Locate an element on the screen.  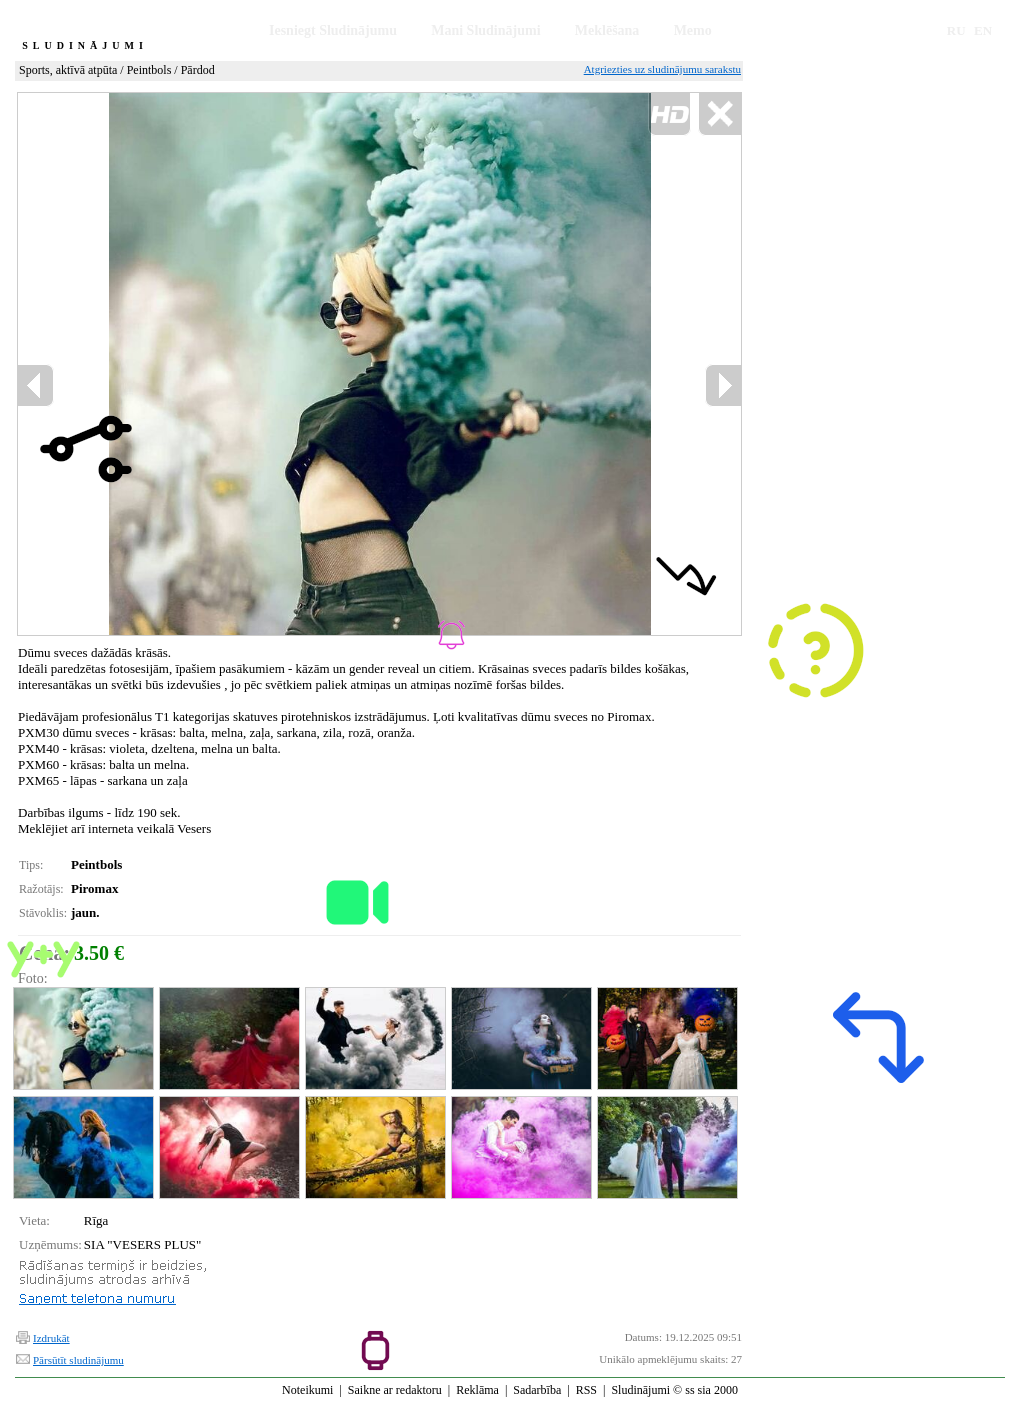
mathematical expression or formula input is located at coordinates (43, 954).